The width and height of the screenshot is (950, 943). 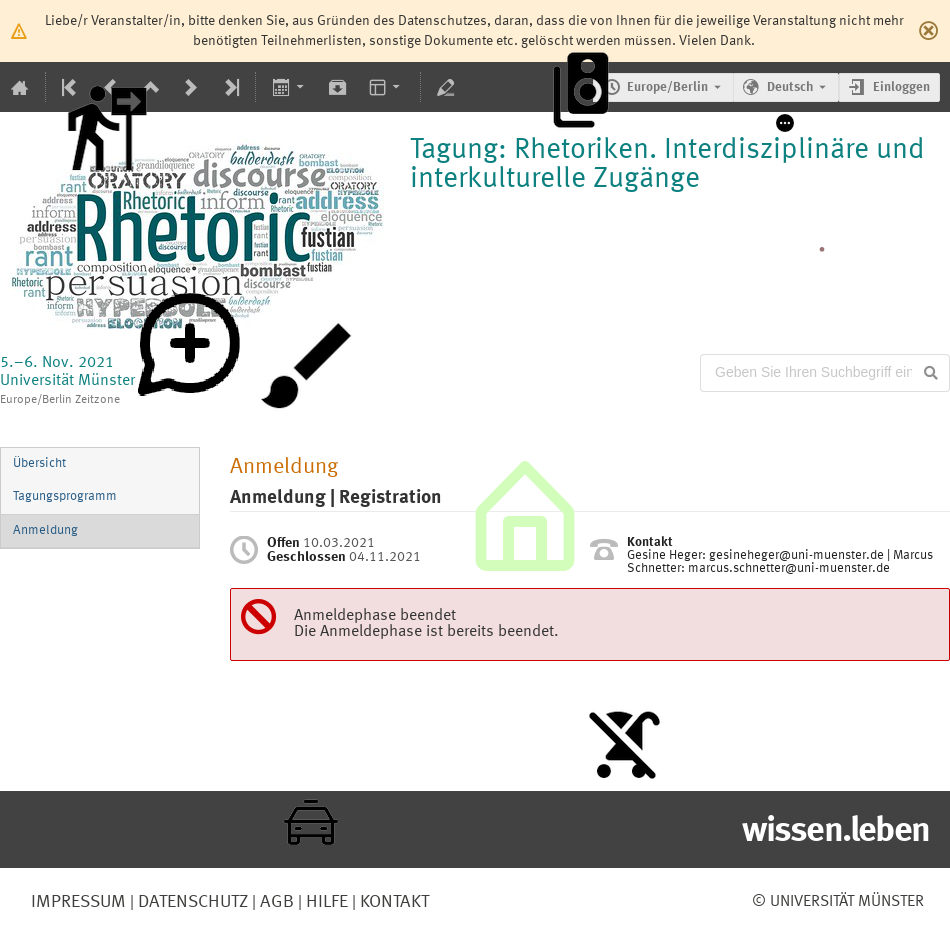 What do you see at coordinates (822, 230) in the screenshot?
I see `no wifi signal available` at bounding box center [822, 230].